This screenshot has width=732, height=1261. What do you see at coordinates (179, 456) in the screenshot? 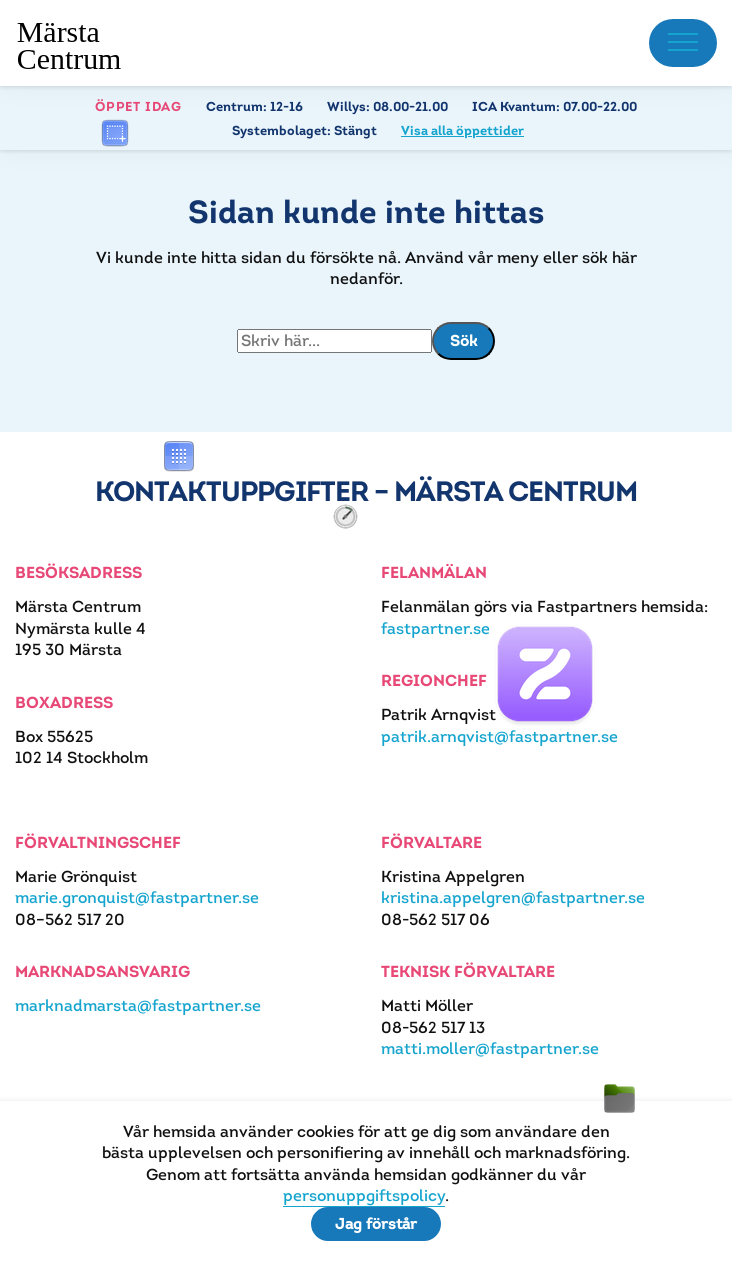
I see `view other applications` at bounding box center [179, 456].